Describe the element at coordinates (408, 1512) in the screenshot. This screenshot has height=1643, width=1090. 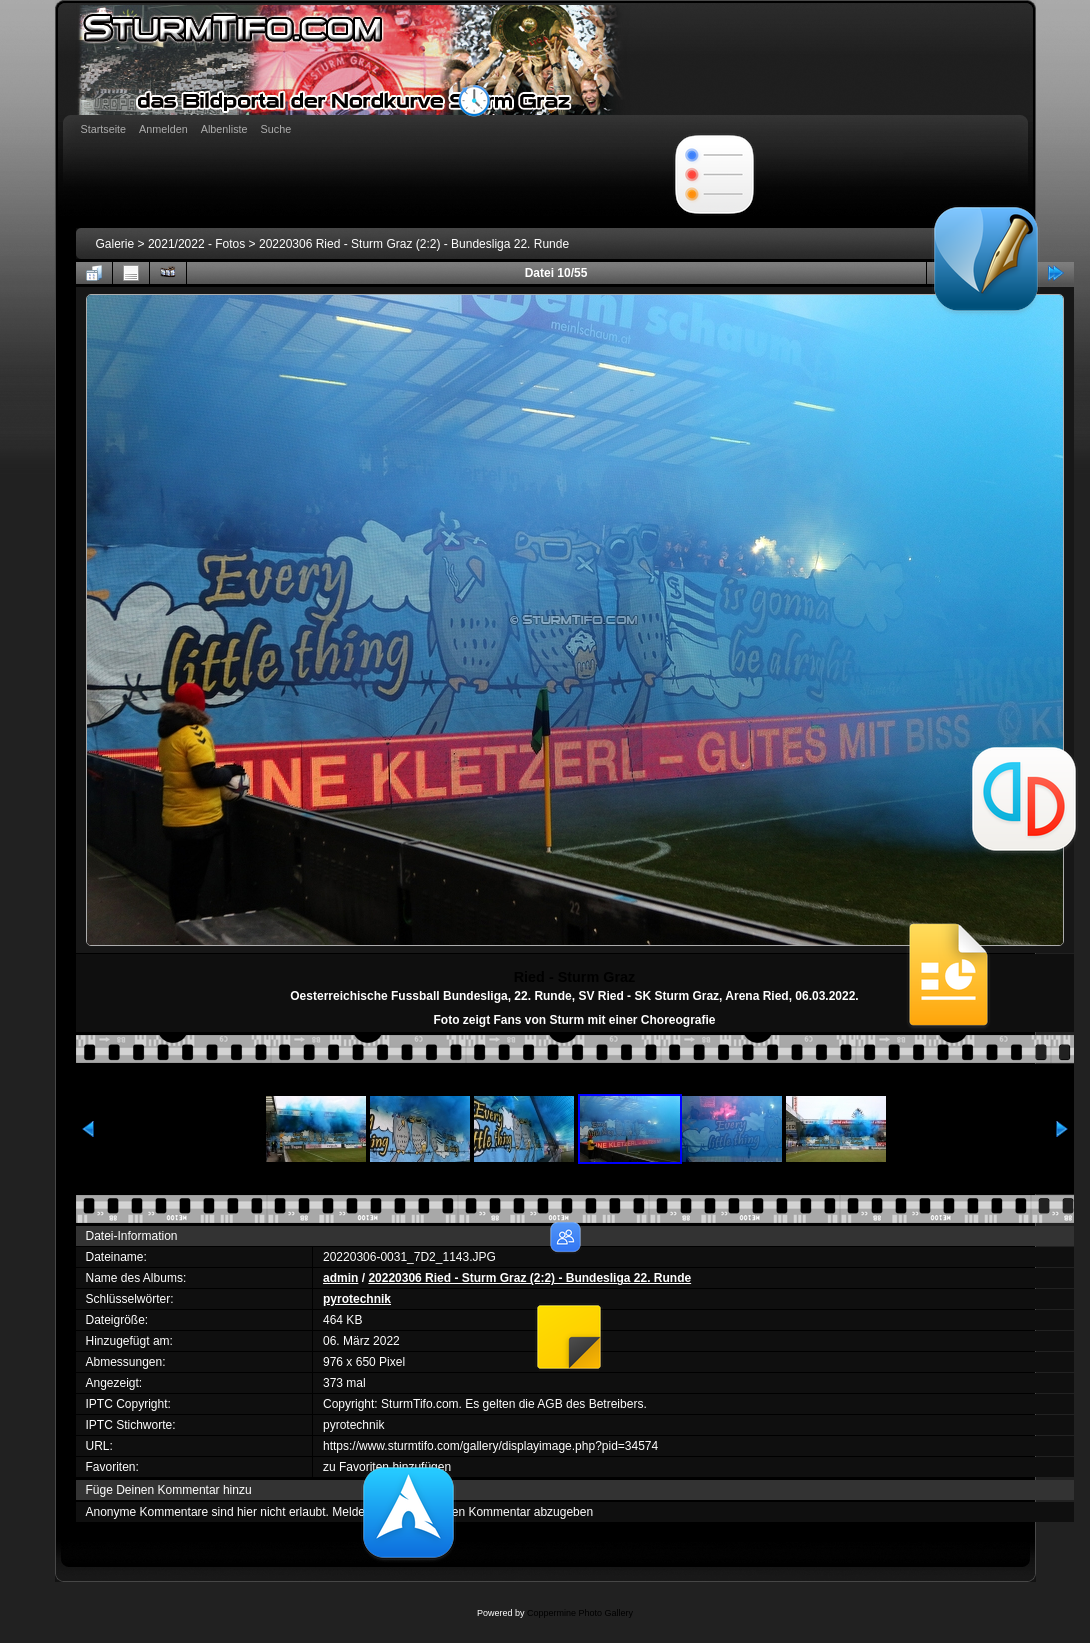
I see `launch arch linux application` at that location.